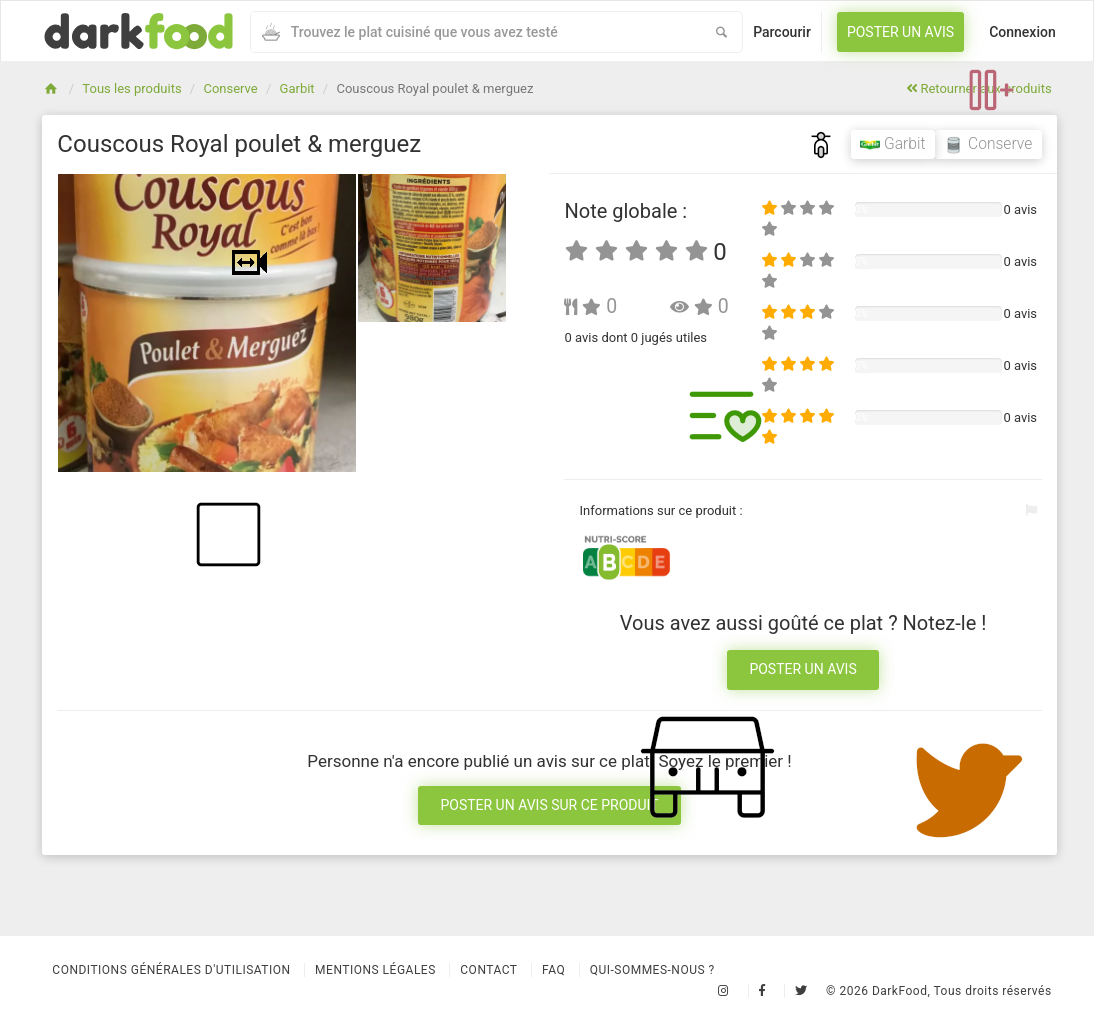 This screenshot has width=1094, height=1026. Describe the element at coordinates (963, 786) in the screenshot. I see `share to twitter` at that location.